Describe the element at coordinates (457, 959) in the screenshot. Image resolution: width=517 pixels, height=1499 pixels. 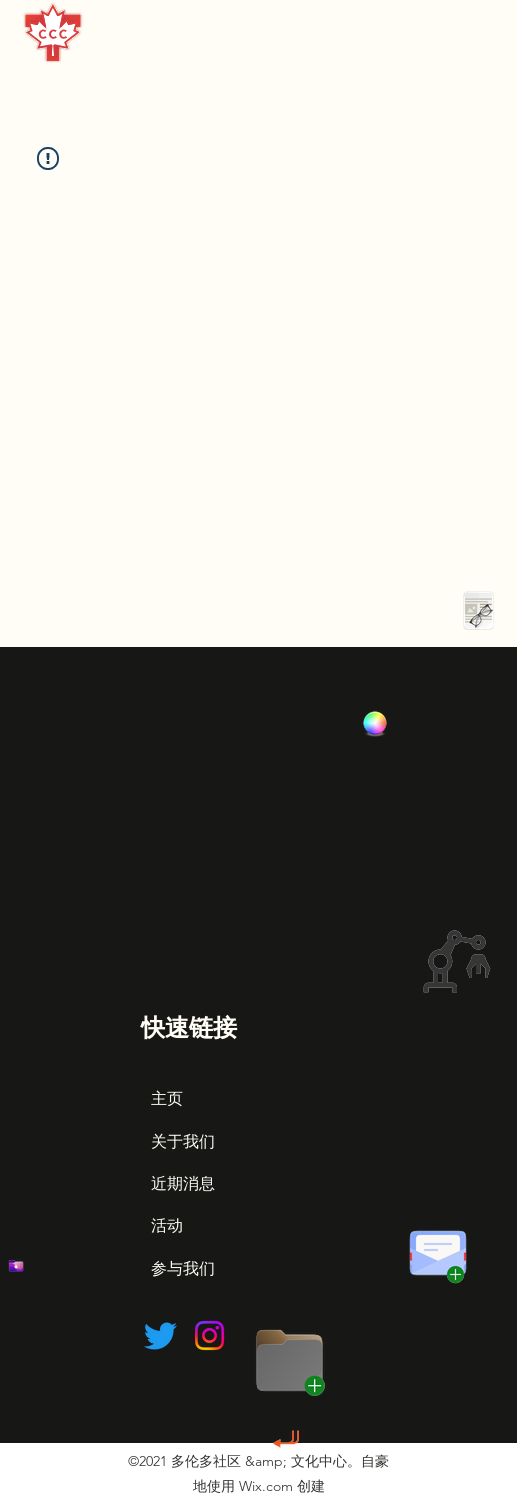
I see `open GNOME Builder IDE` at that location.